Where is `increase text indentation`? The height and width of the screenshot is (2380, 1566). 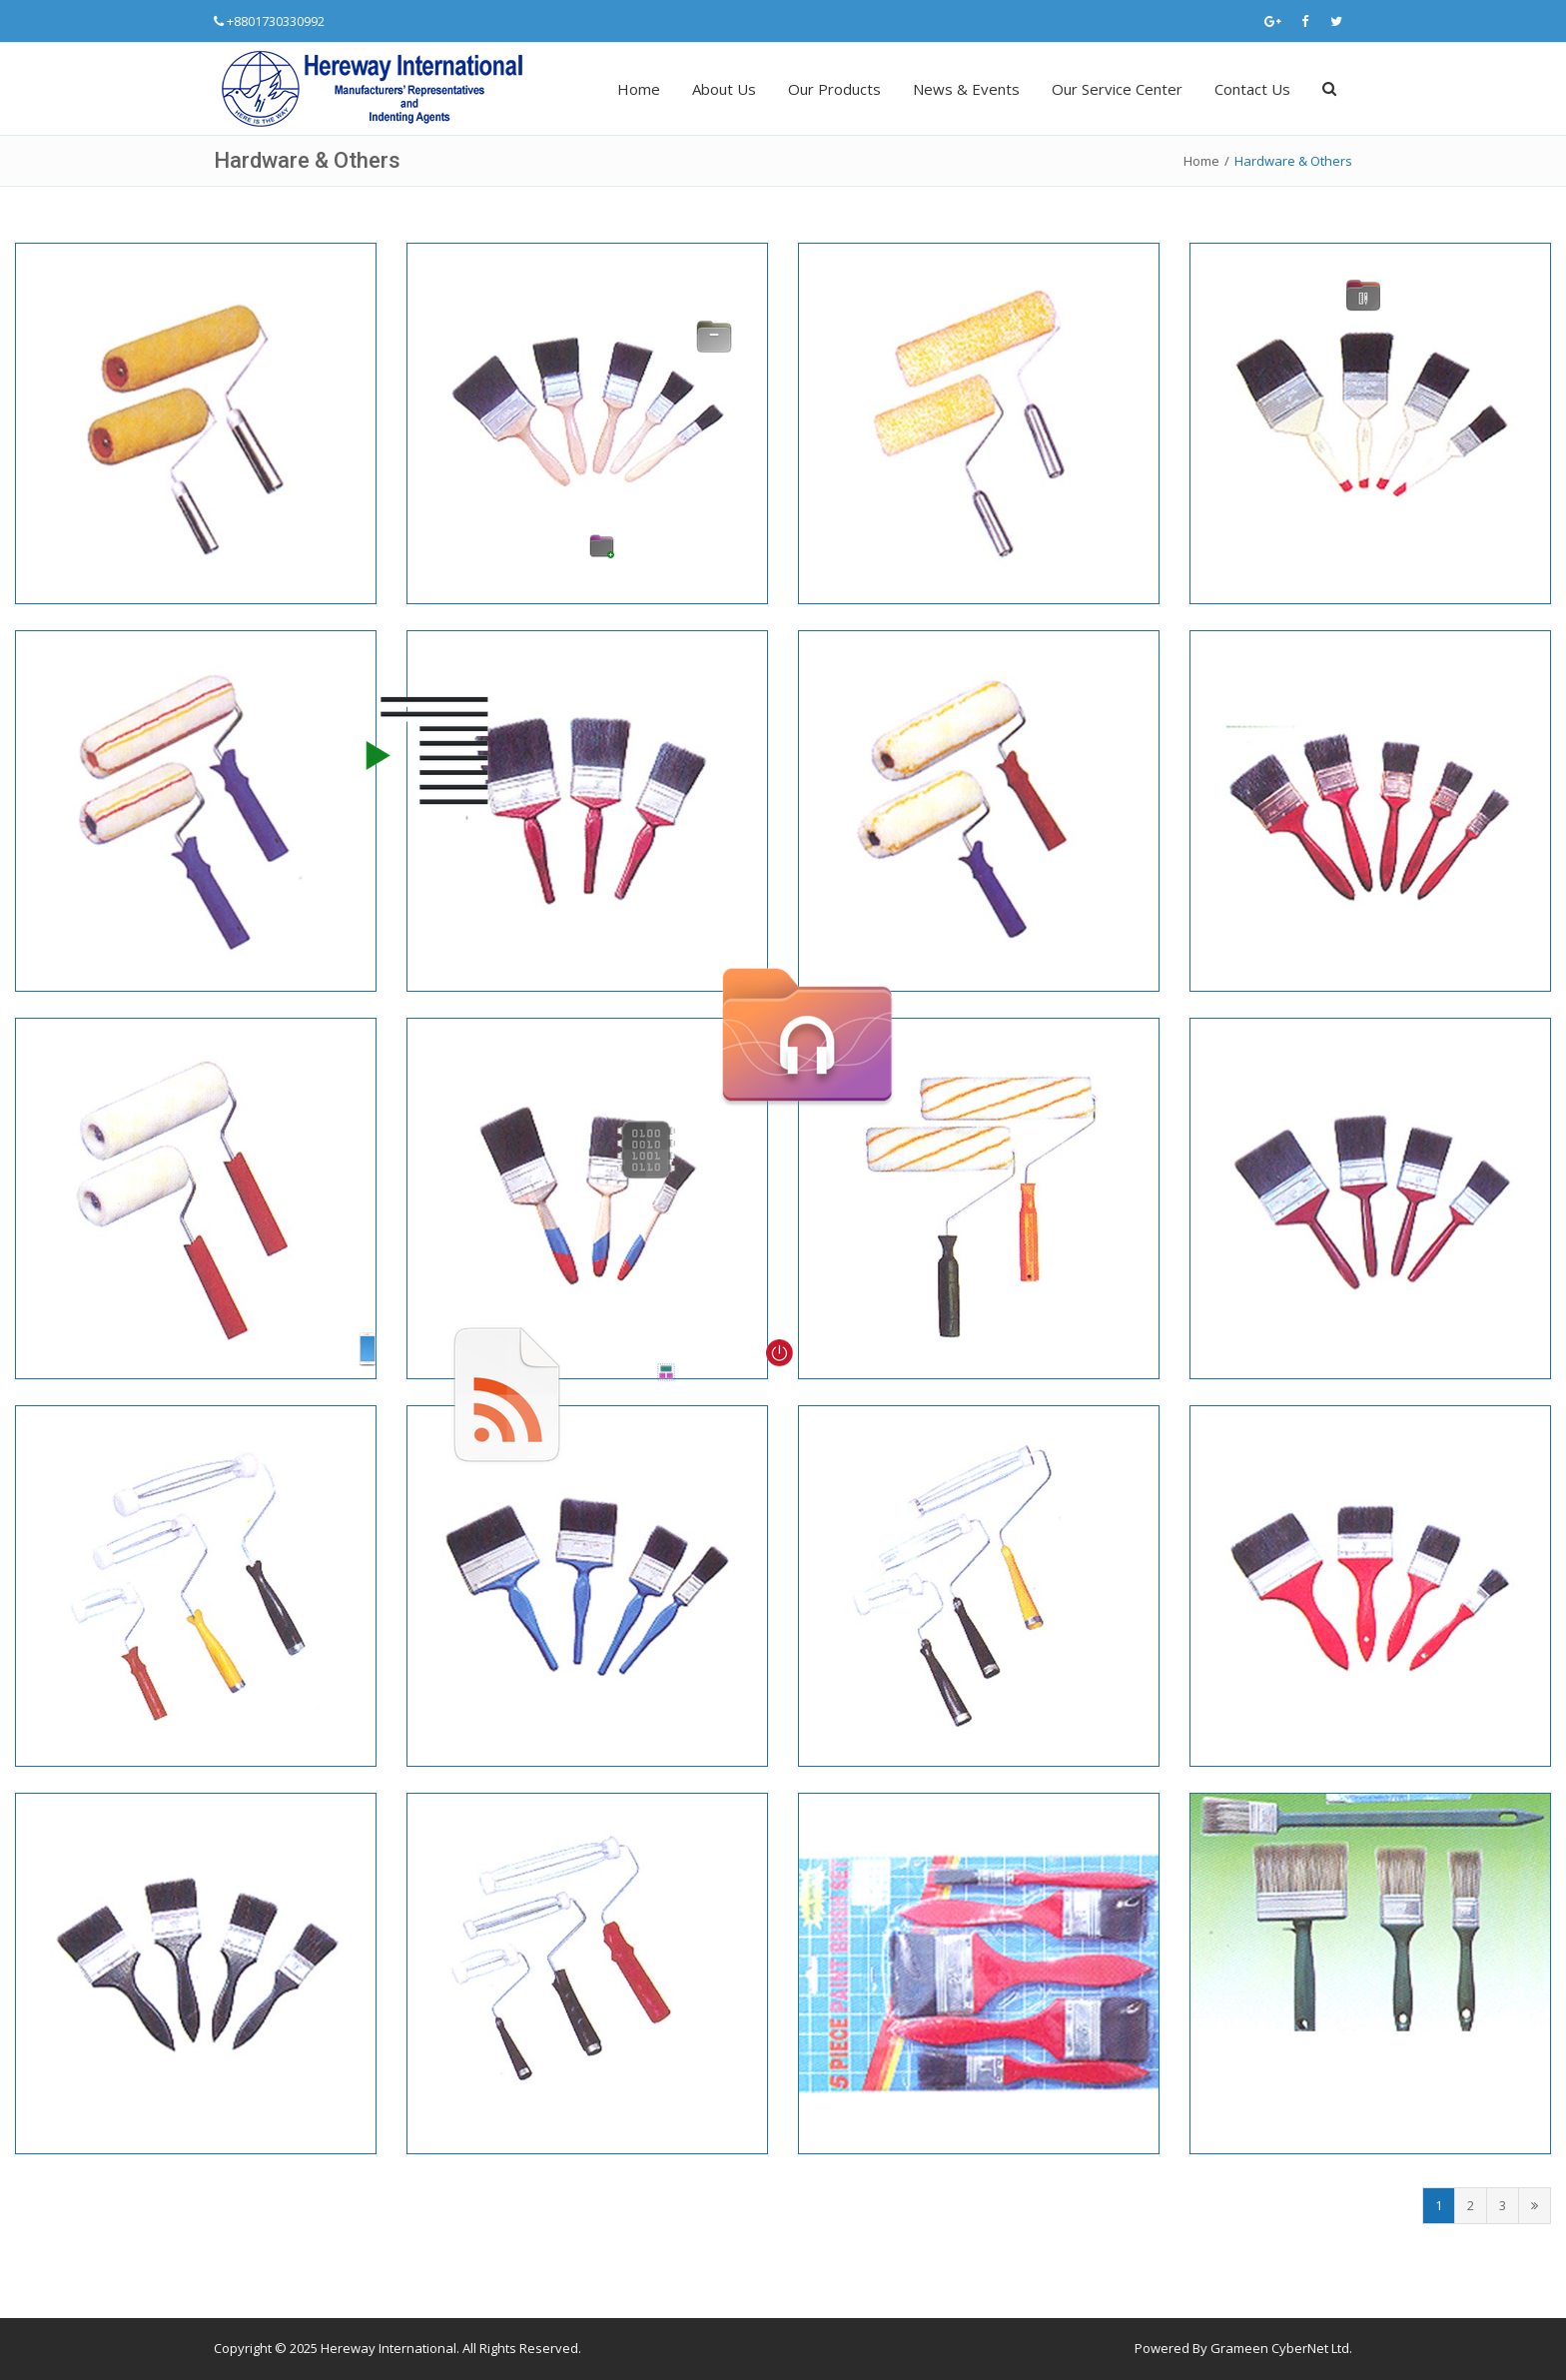
increase text indentation is located at coordinates (429, 753).